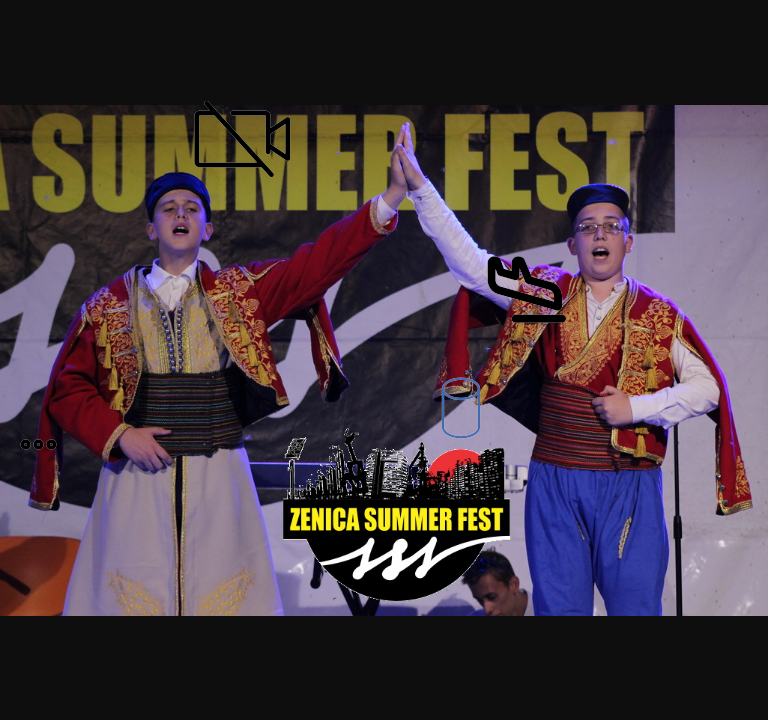 The image size is (768, 720). I want to click on turn off camera or disable video, so click(239, 139).